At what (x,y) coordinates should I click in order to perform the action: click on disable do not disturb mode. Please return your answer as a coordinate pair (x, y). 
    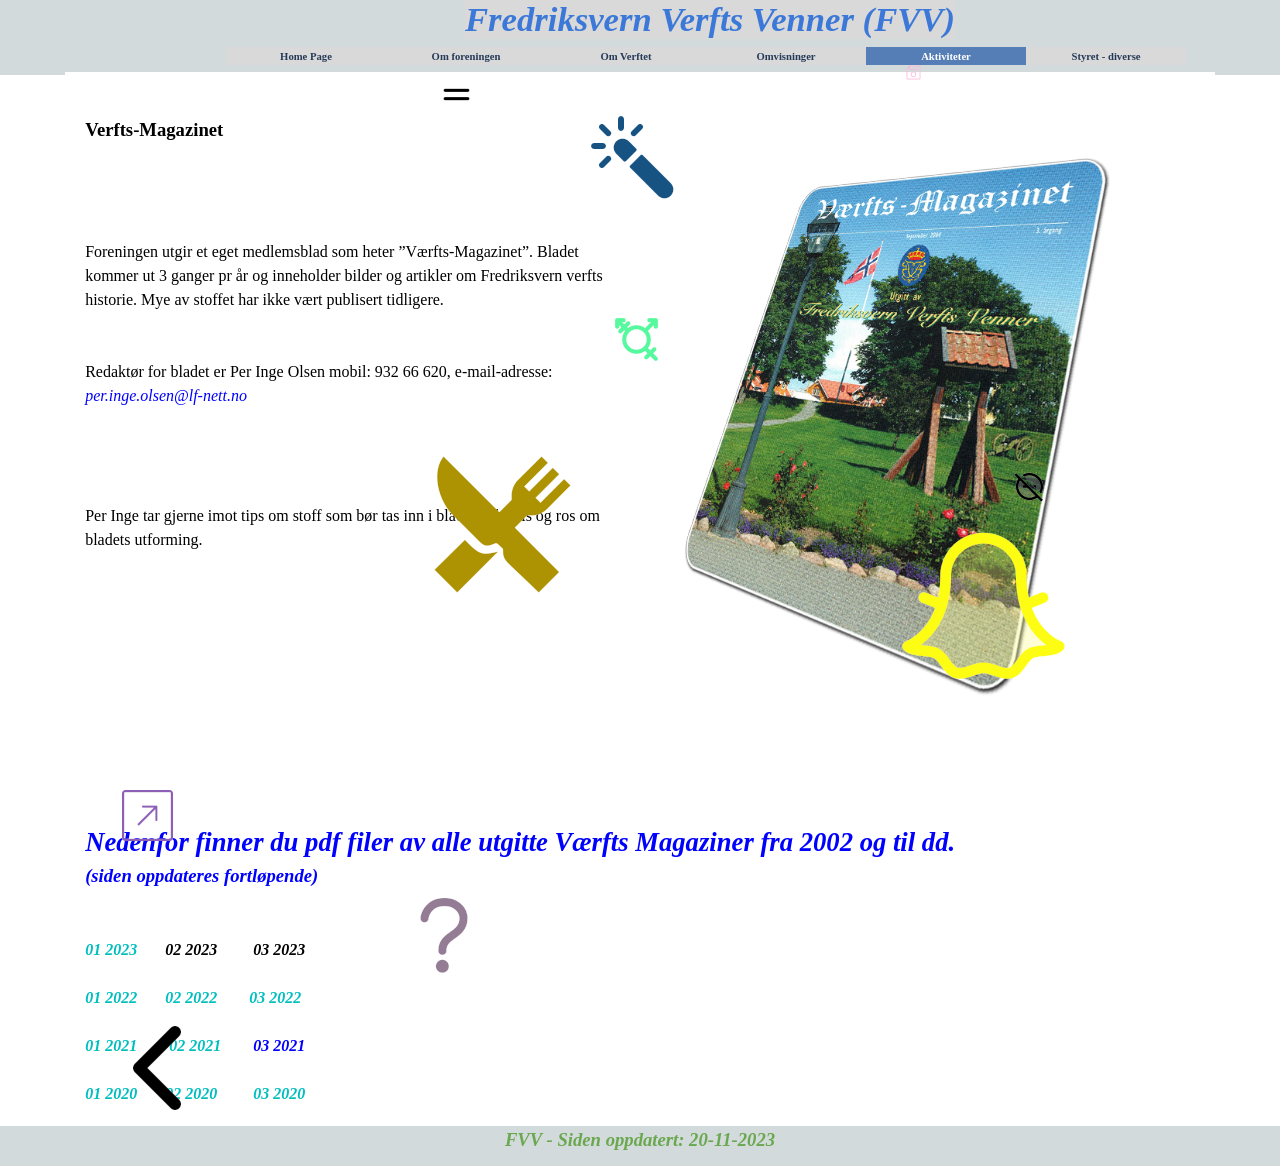
    Looking at the image, I should click on (1029, 486).